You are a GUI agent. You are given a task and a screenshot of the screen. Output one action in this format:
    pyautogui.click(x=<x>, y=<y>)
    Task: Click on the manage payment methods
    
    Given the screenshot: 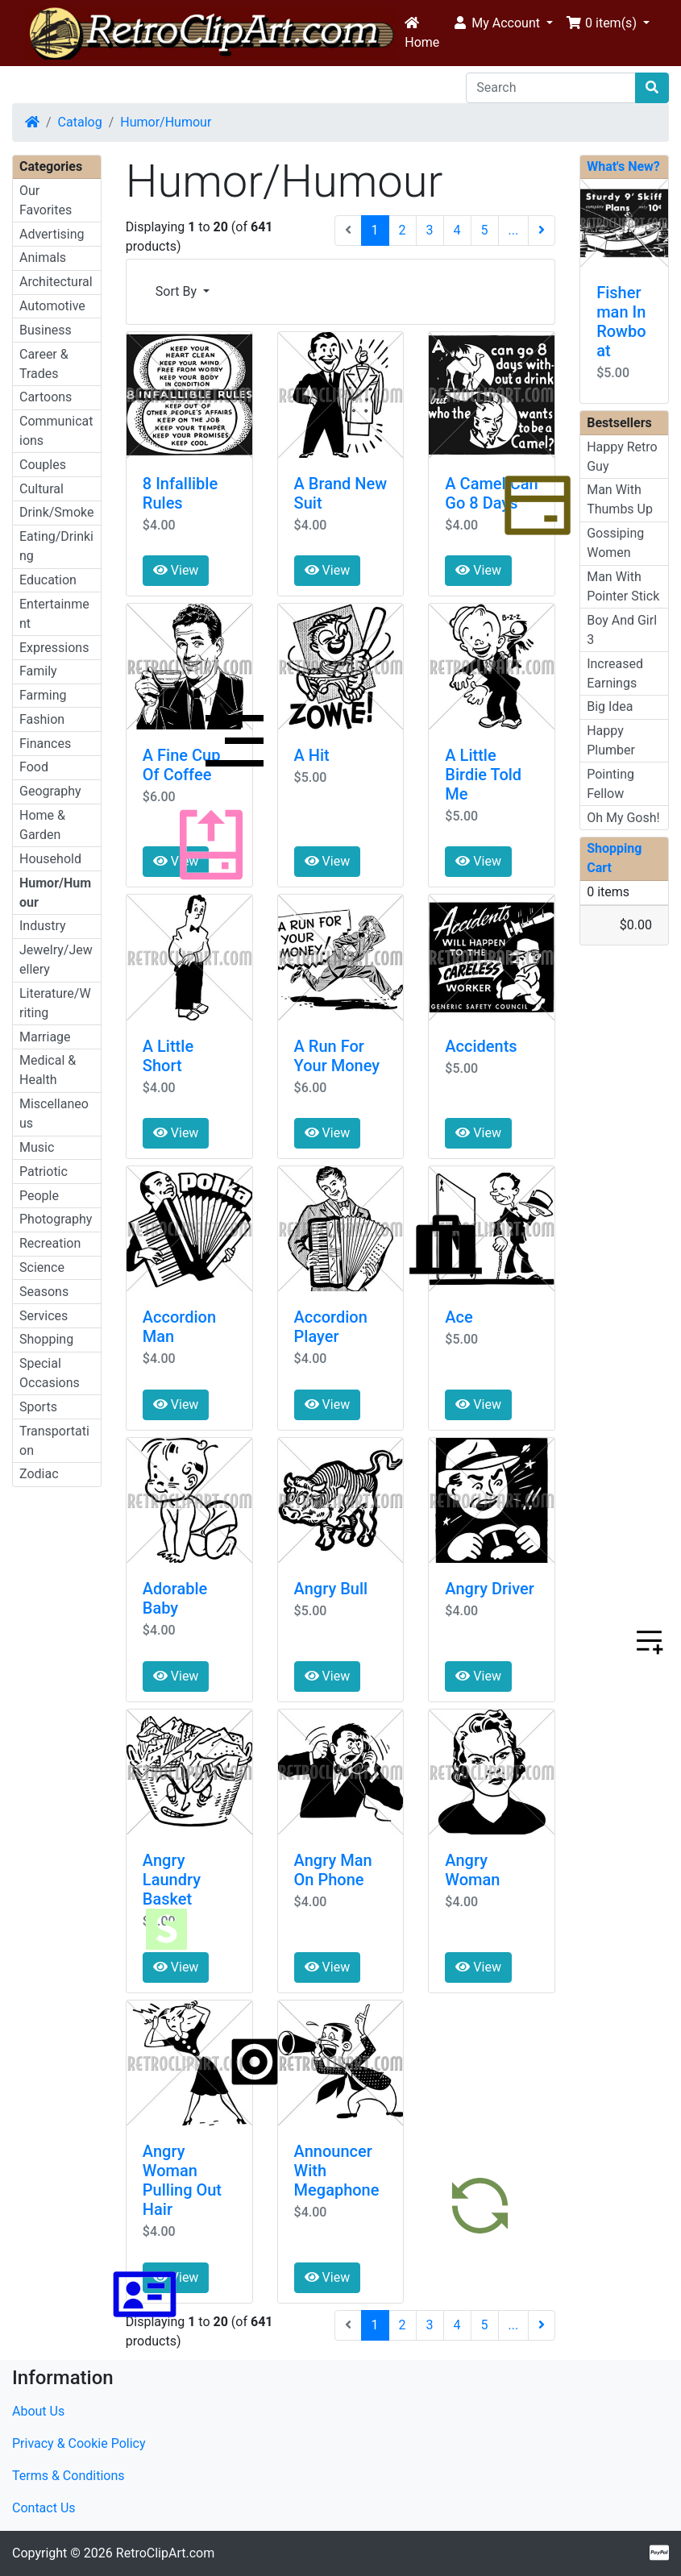 What is the action you would take?
    pyautogui.click(x=538, y=505)
    